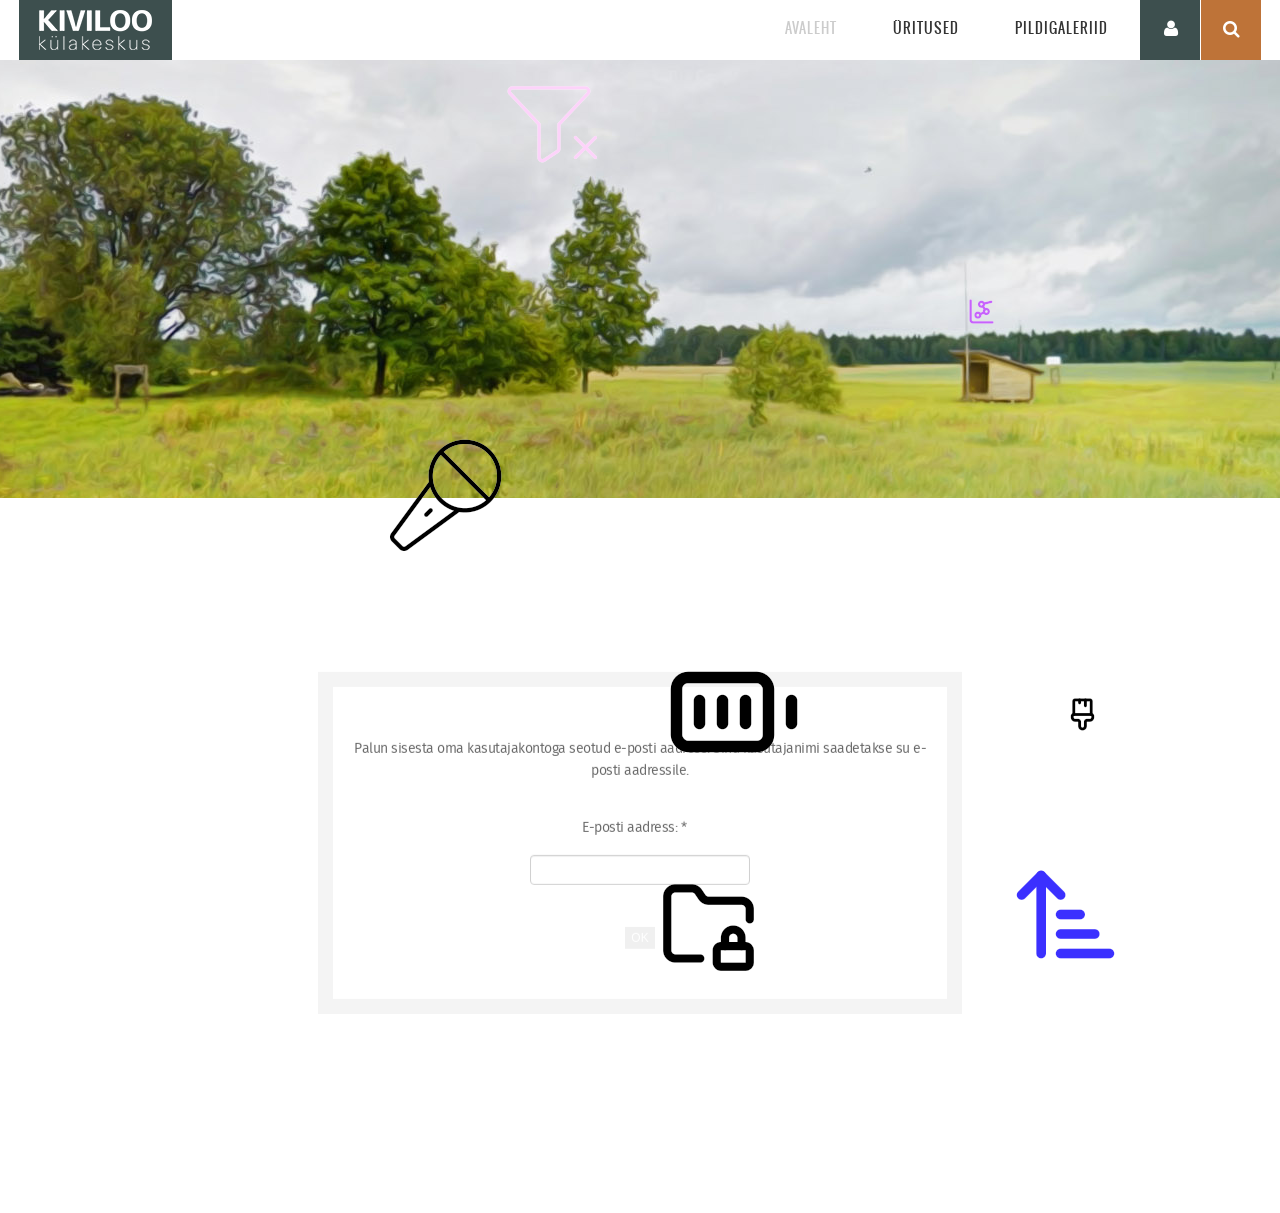 Image resolution: width=1280 pixels, height=1213 pixels. I want to click on clear all filters, so click(549, 121).